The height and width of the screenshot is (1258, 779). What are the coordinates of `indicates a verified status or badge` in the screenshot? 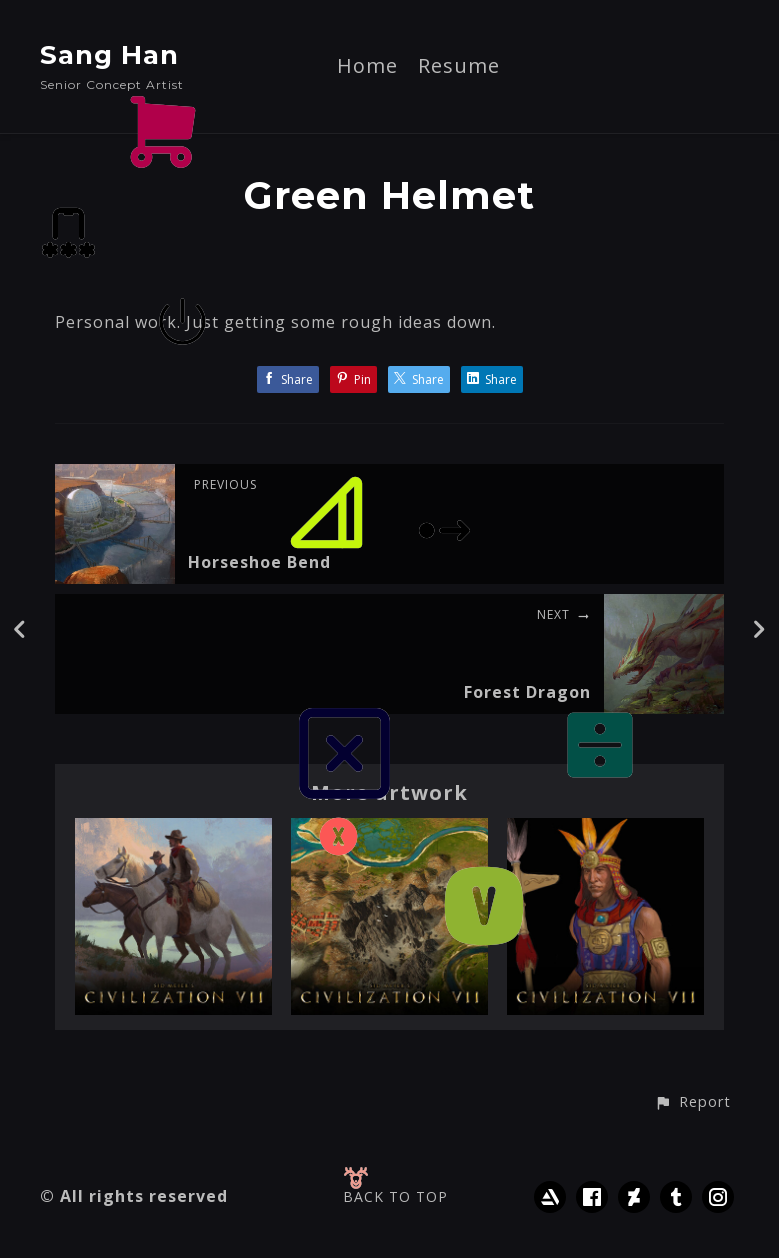 It's located at (484, 906).